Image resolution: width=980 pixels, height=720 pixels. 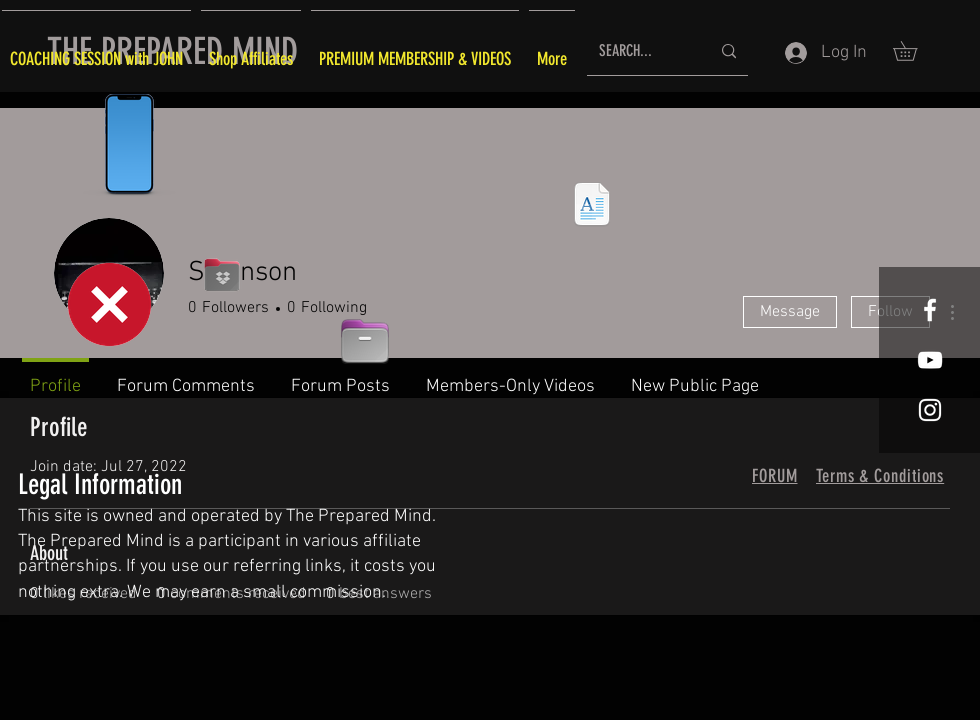 I want to click on open your dropbox synced folder, so click(x=222, y=275).